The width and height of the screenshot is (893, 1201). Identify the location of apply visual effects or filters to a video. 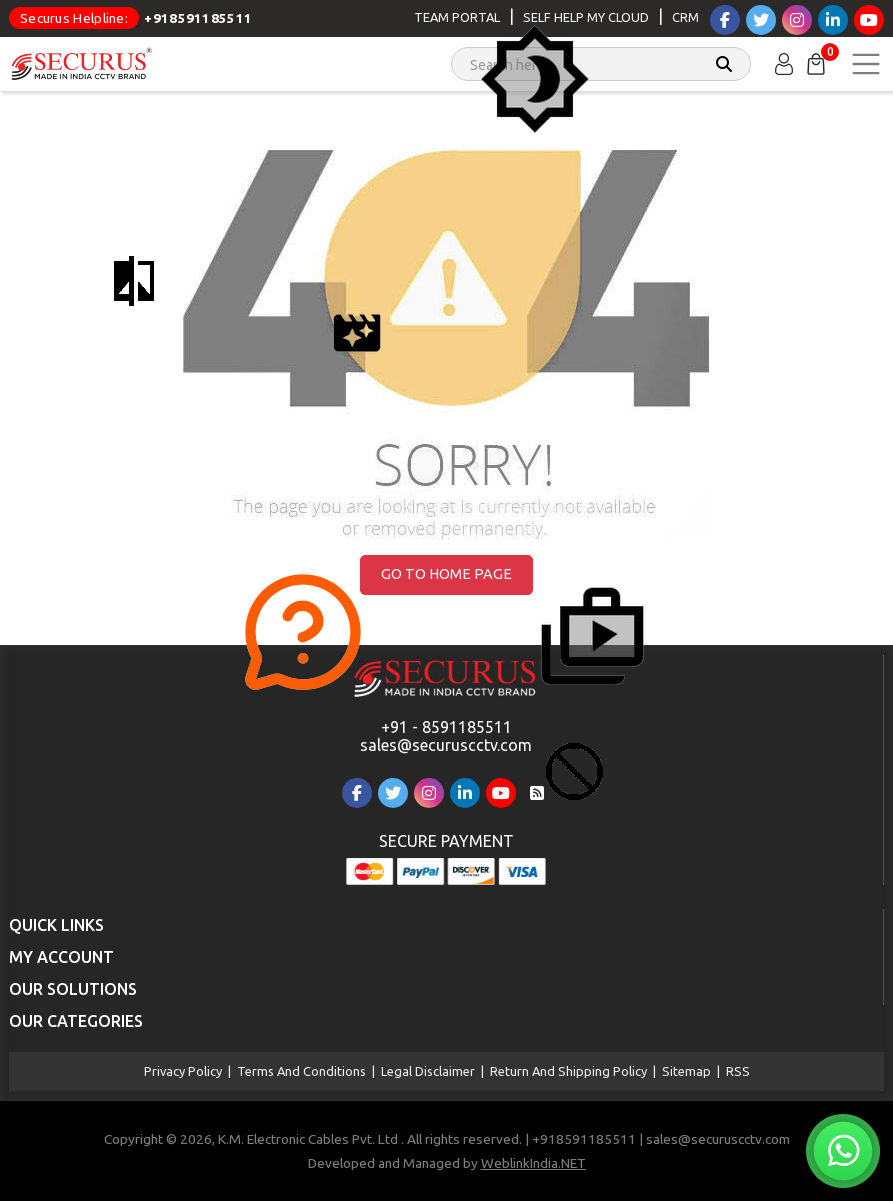
(357, 333).